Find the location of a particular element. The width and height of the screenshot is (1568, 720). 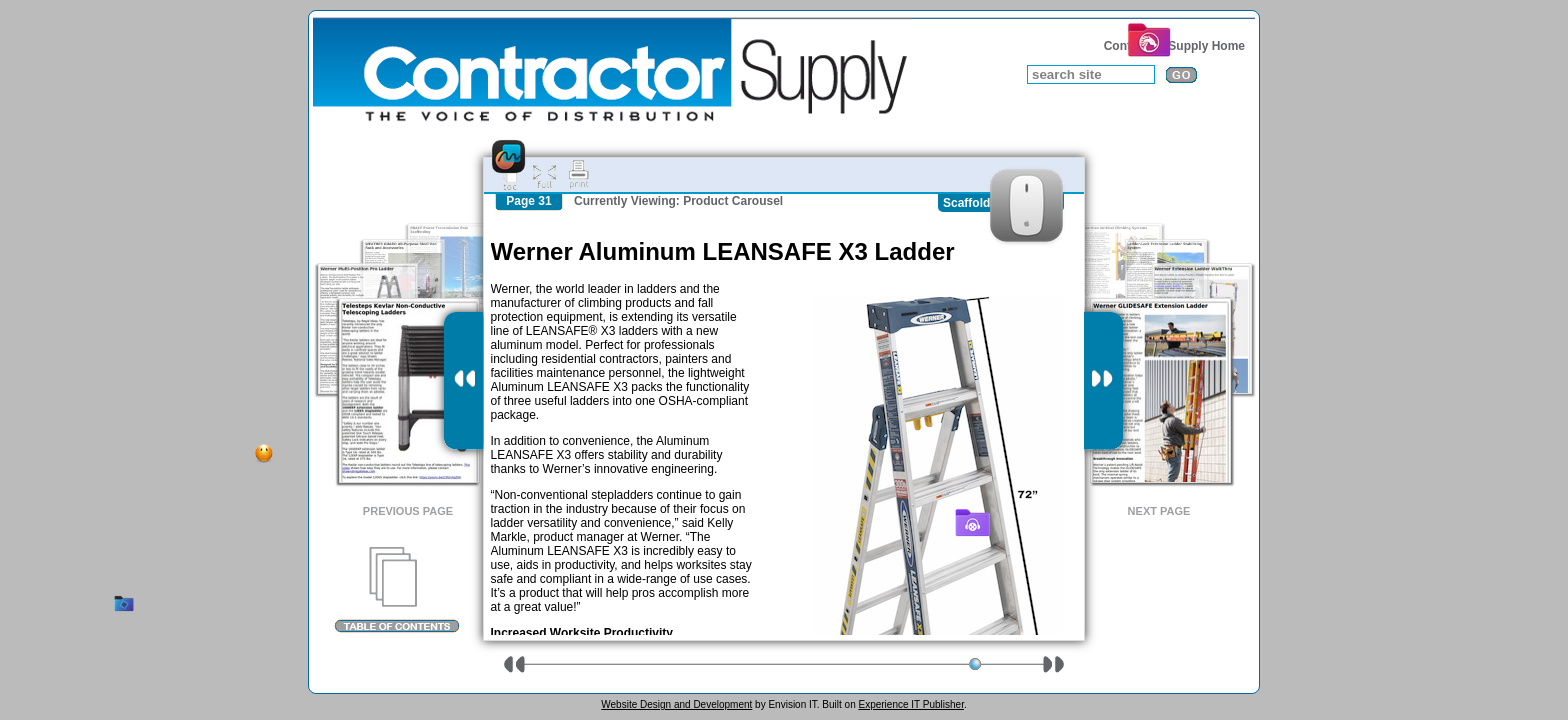

open garuda linux system folder is located at coordinates (1149, 41).